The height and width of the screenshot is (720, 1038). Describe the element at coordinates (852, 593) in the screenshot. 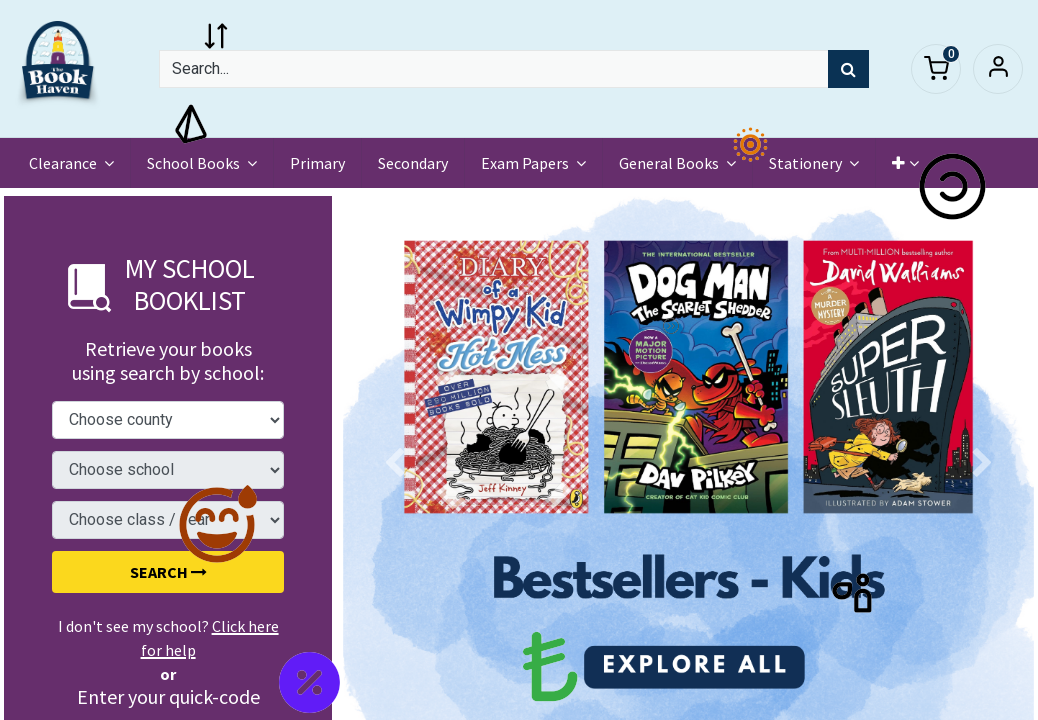

I see `visit spacehey social network profile` at that location.